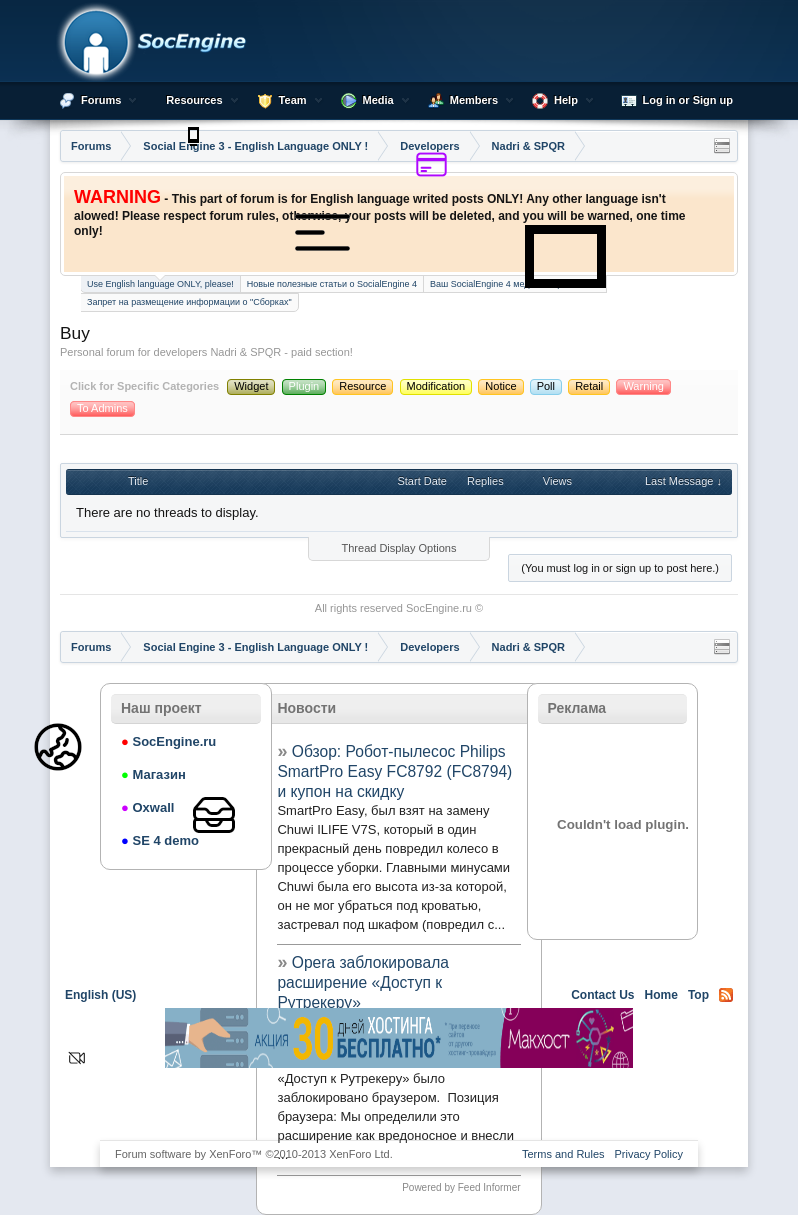  What do you see at coordinates (565, 256) in the screenshot?
I see `crop image to landscape orientation` at bounding box center [565, 256].